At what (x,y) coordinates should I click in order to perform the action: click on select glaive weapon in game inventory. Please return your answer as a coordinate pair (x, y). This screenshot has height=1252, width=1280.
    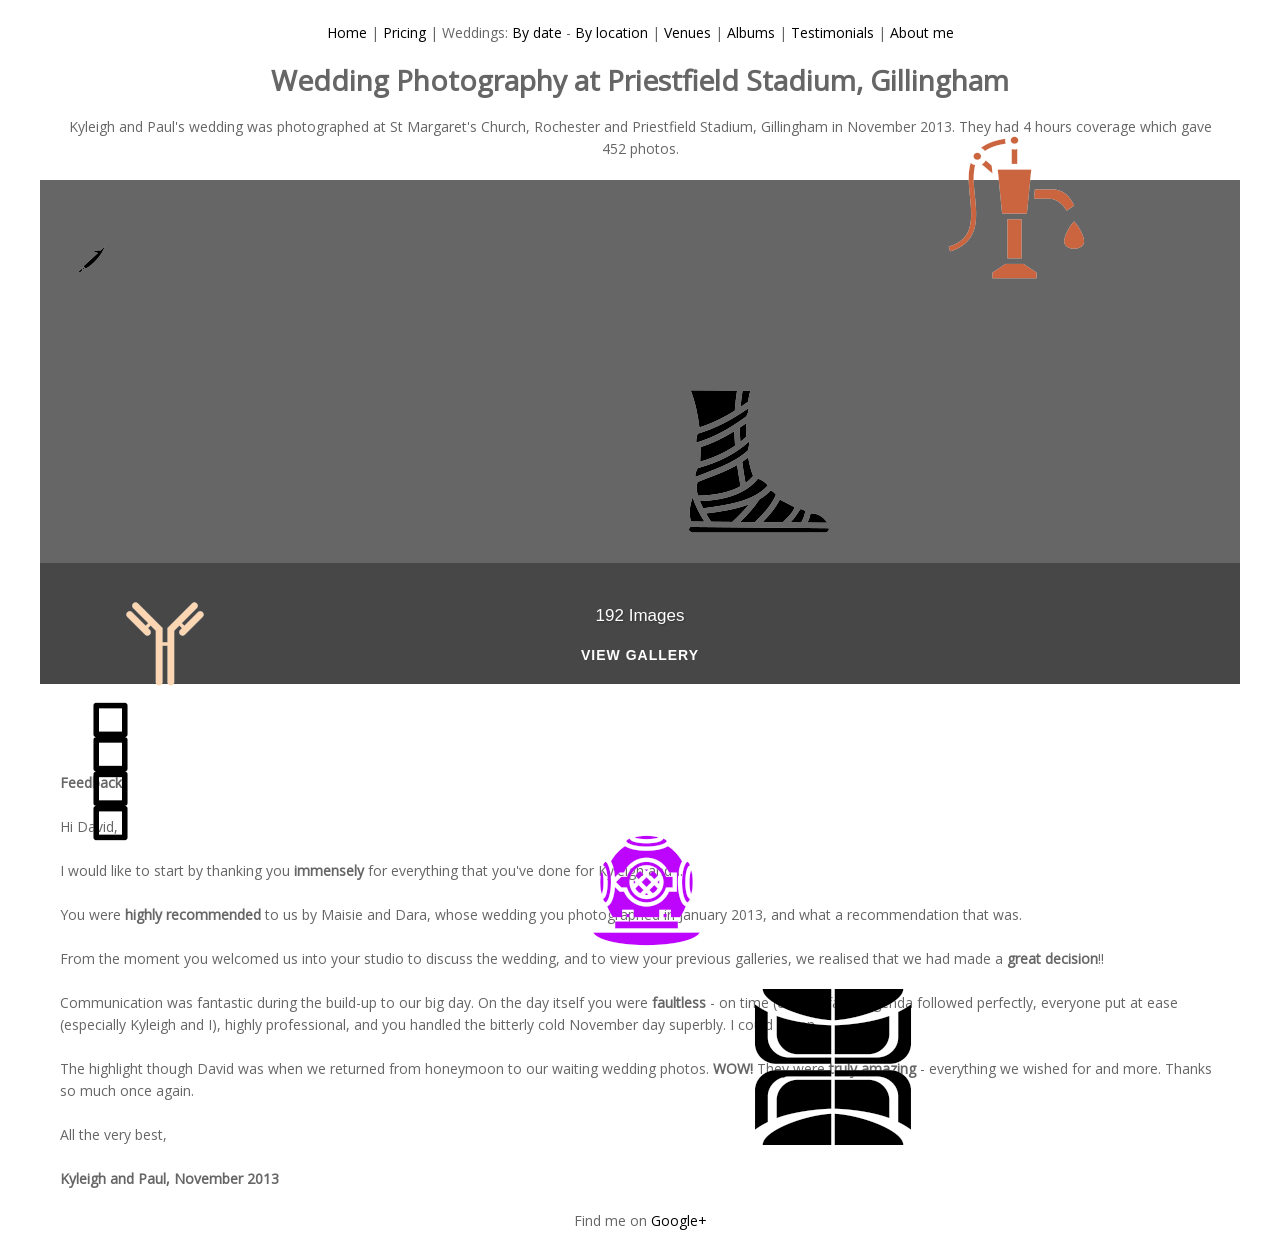
    Looking at the image, I should click on (92, 259).